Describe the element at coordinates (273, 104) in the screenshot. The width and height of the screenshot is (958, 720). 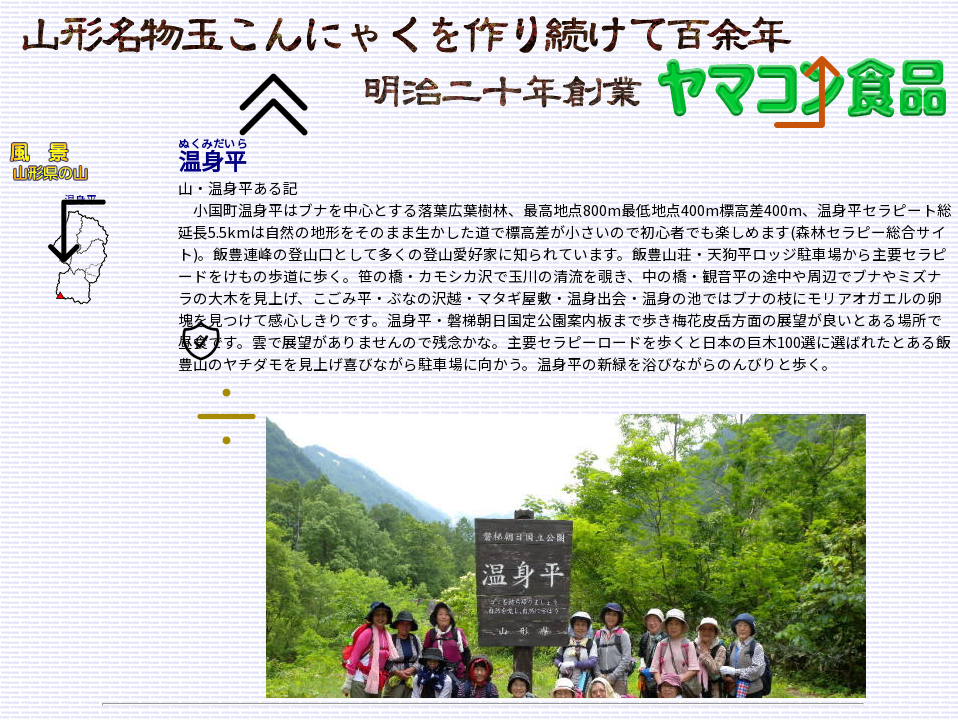
I see `scroll to top of page` at that location.